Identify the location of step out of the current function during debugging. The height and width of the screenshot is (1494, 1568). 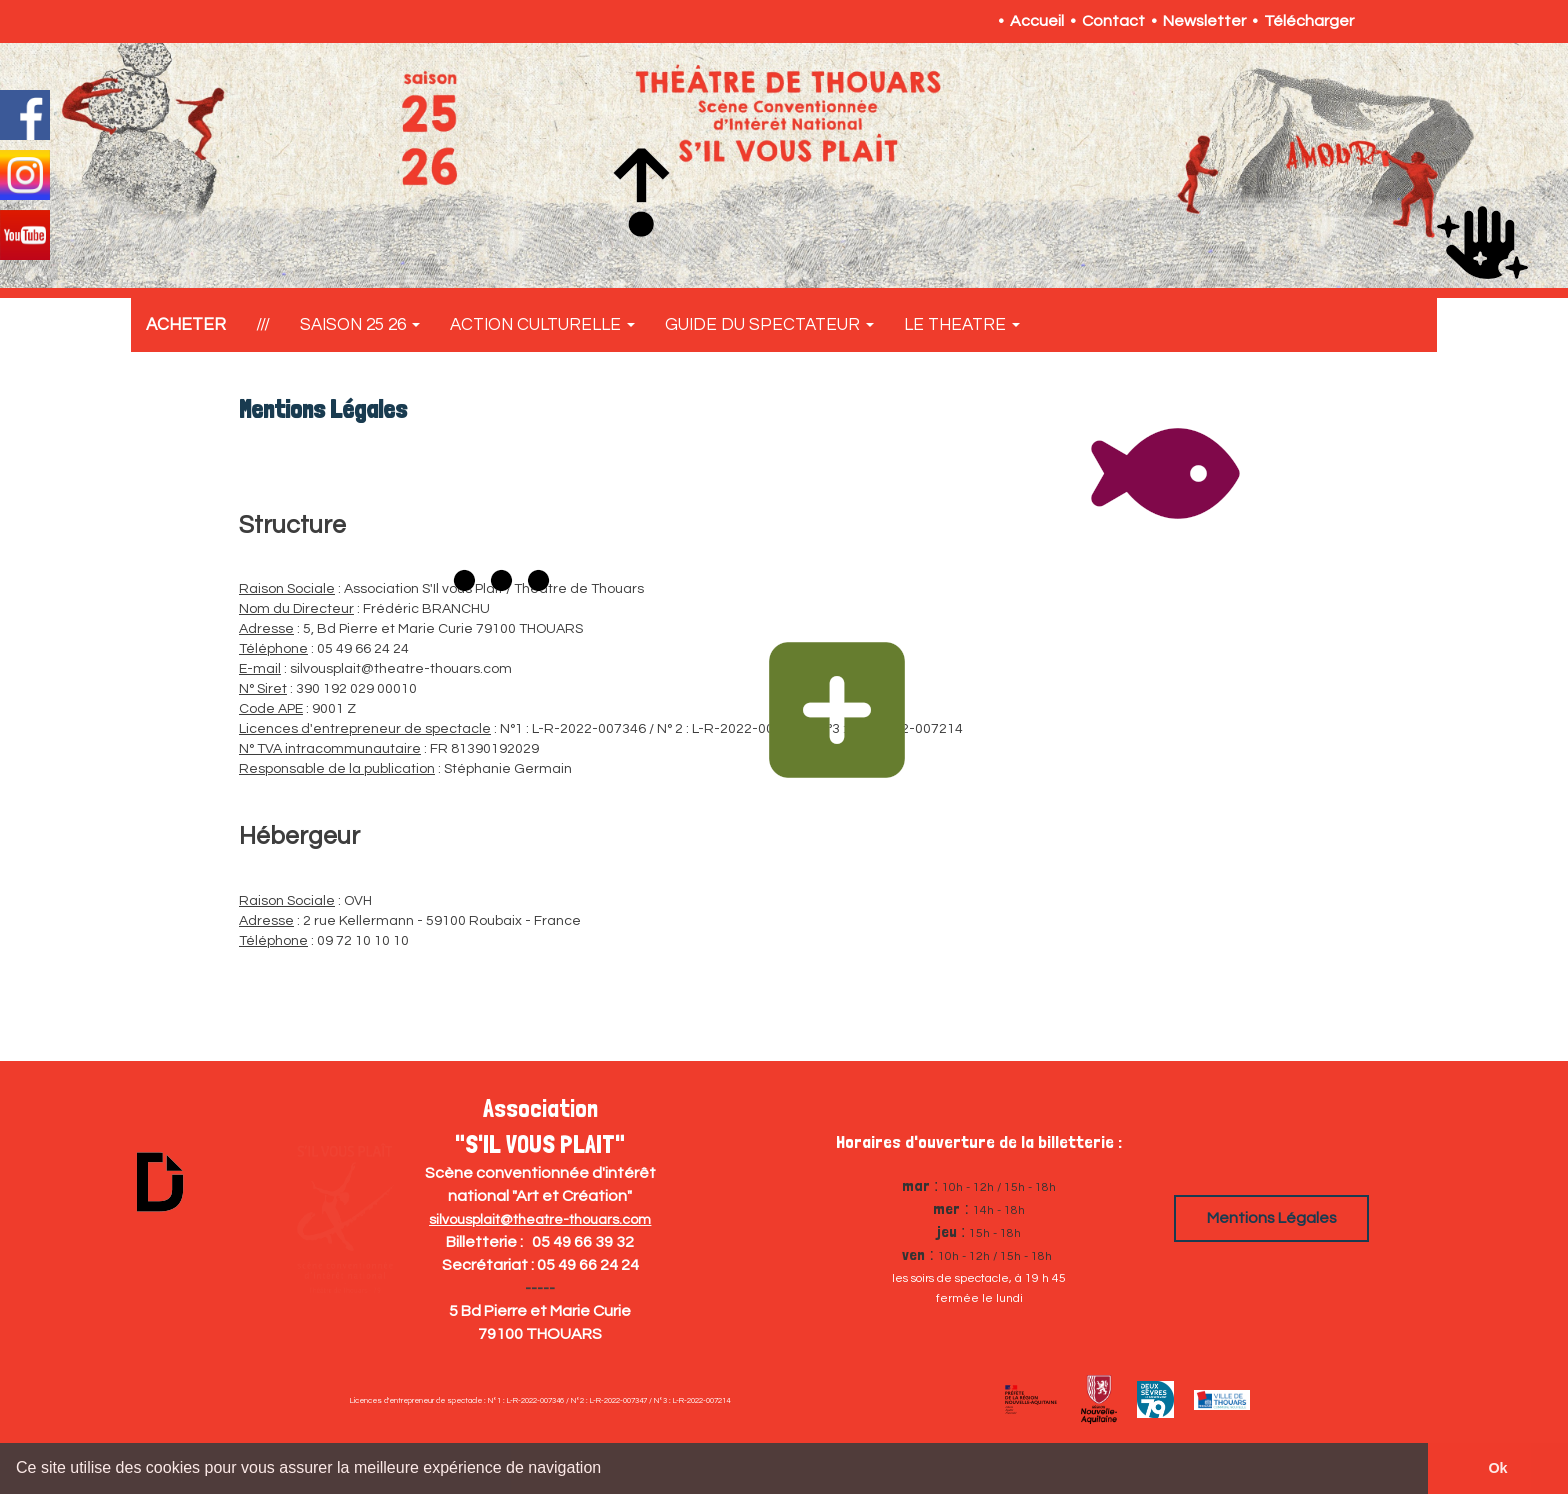
(641, 192).